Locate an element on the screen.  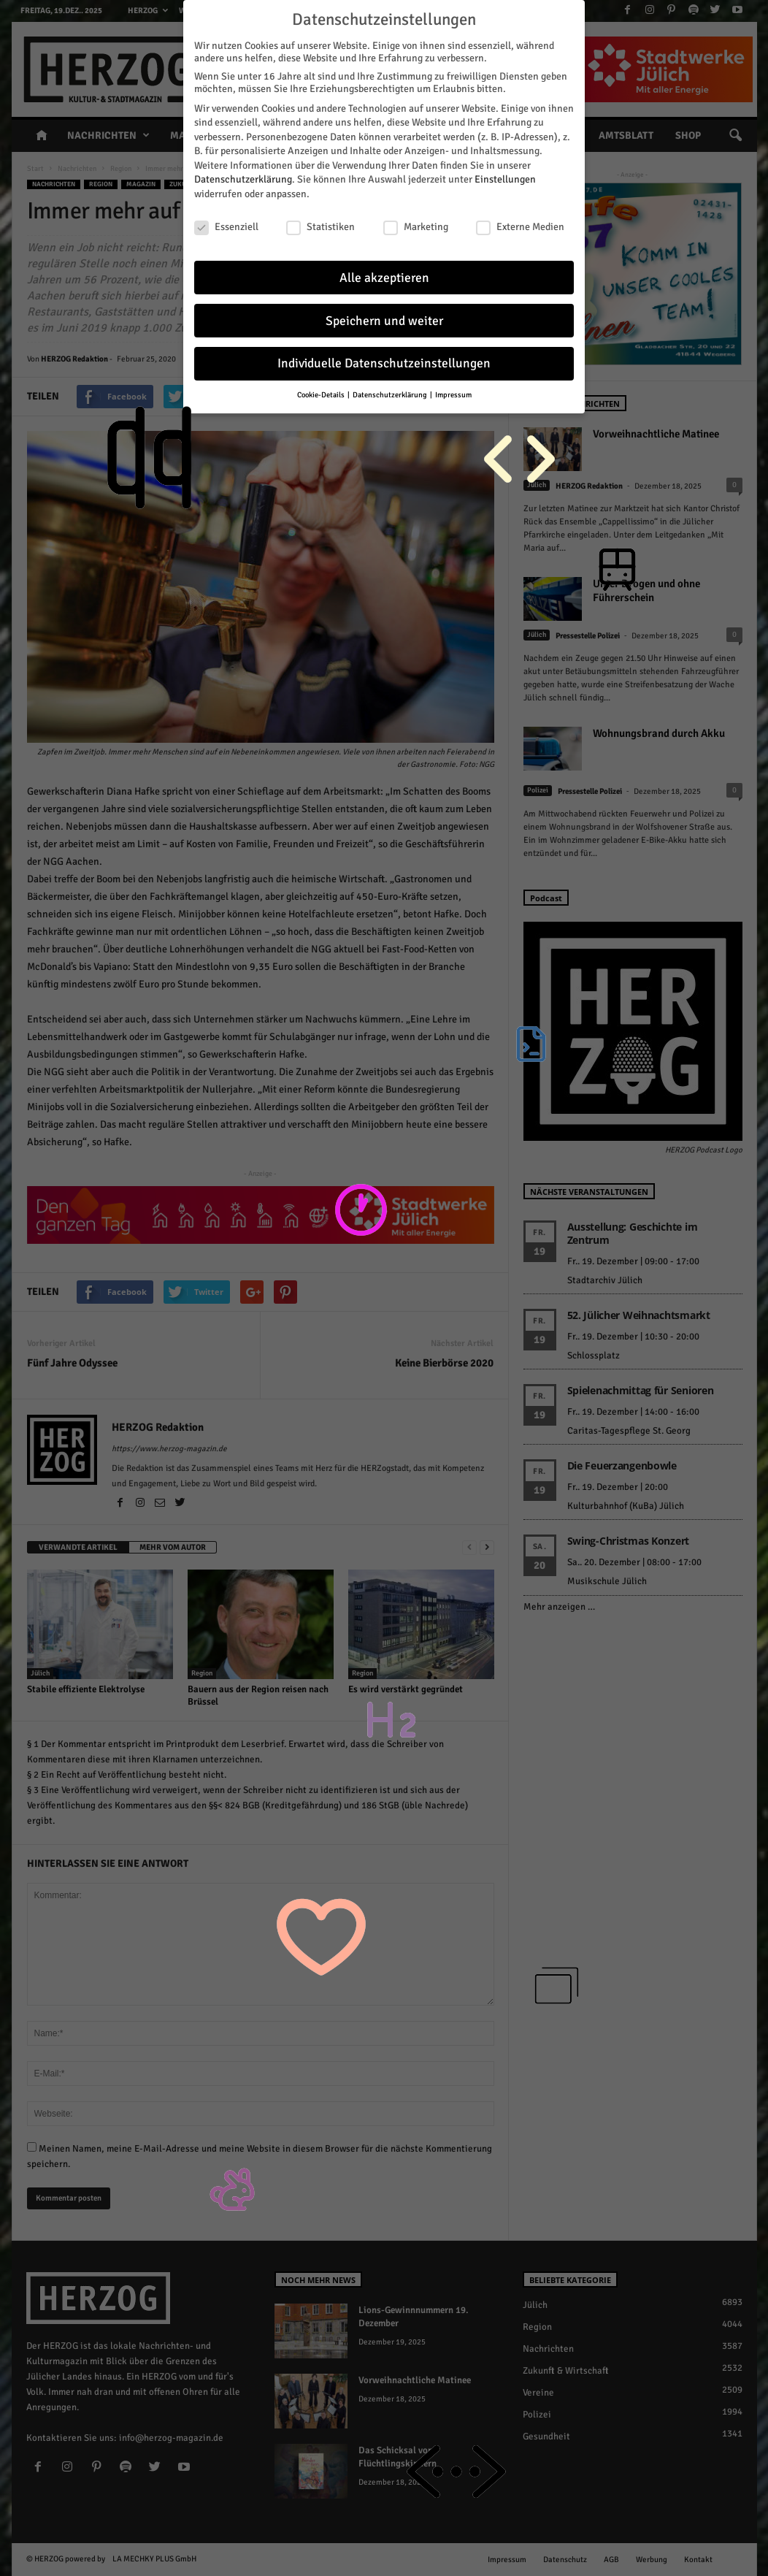
view tram or light rail transit options is located at coordinates (617, 568).